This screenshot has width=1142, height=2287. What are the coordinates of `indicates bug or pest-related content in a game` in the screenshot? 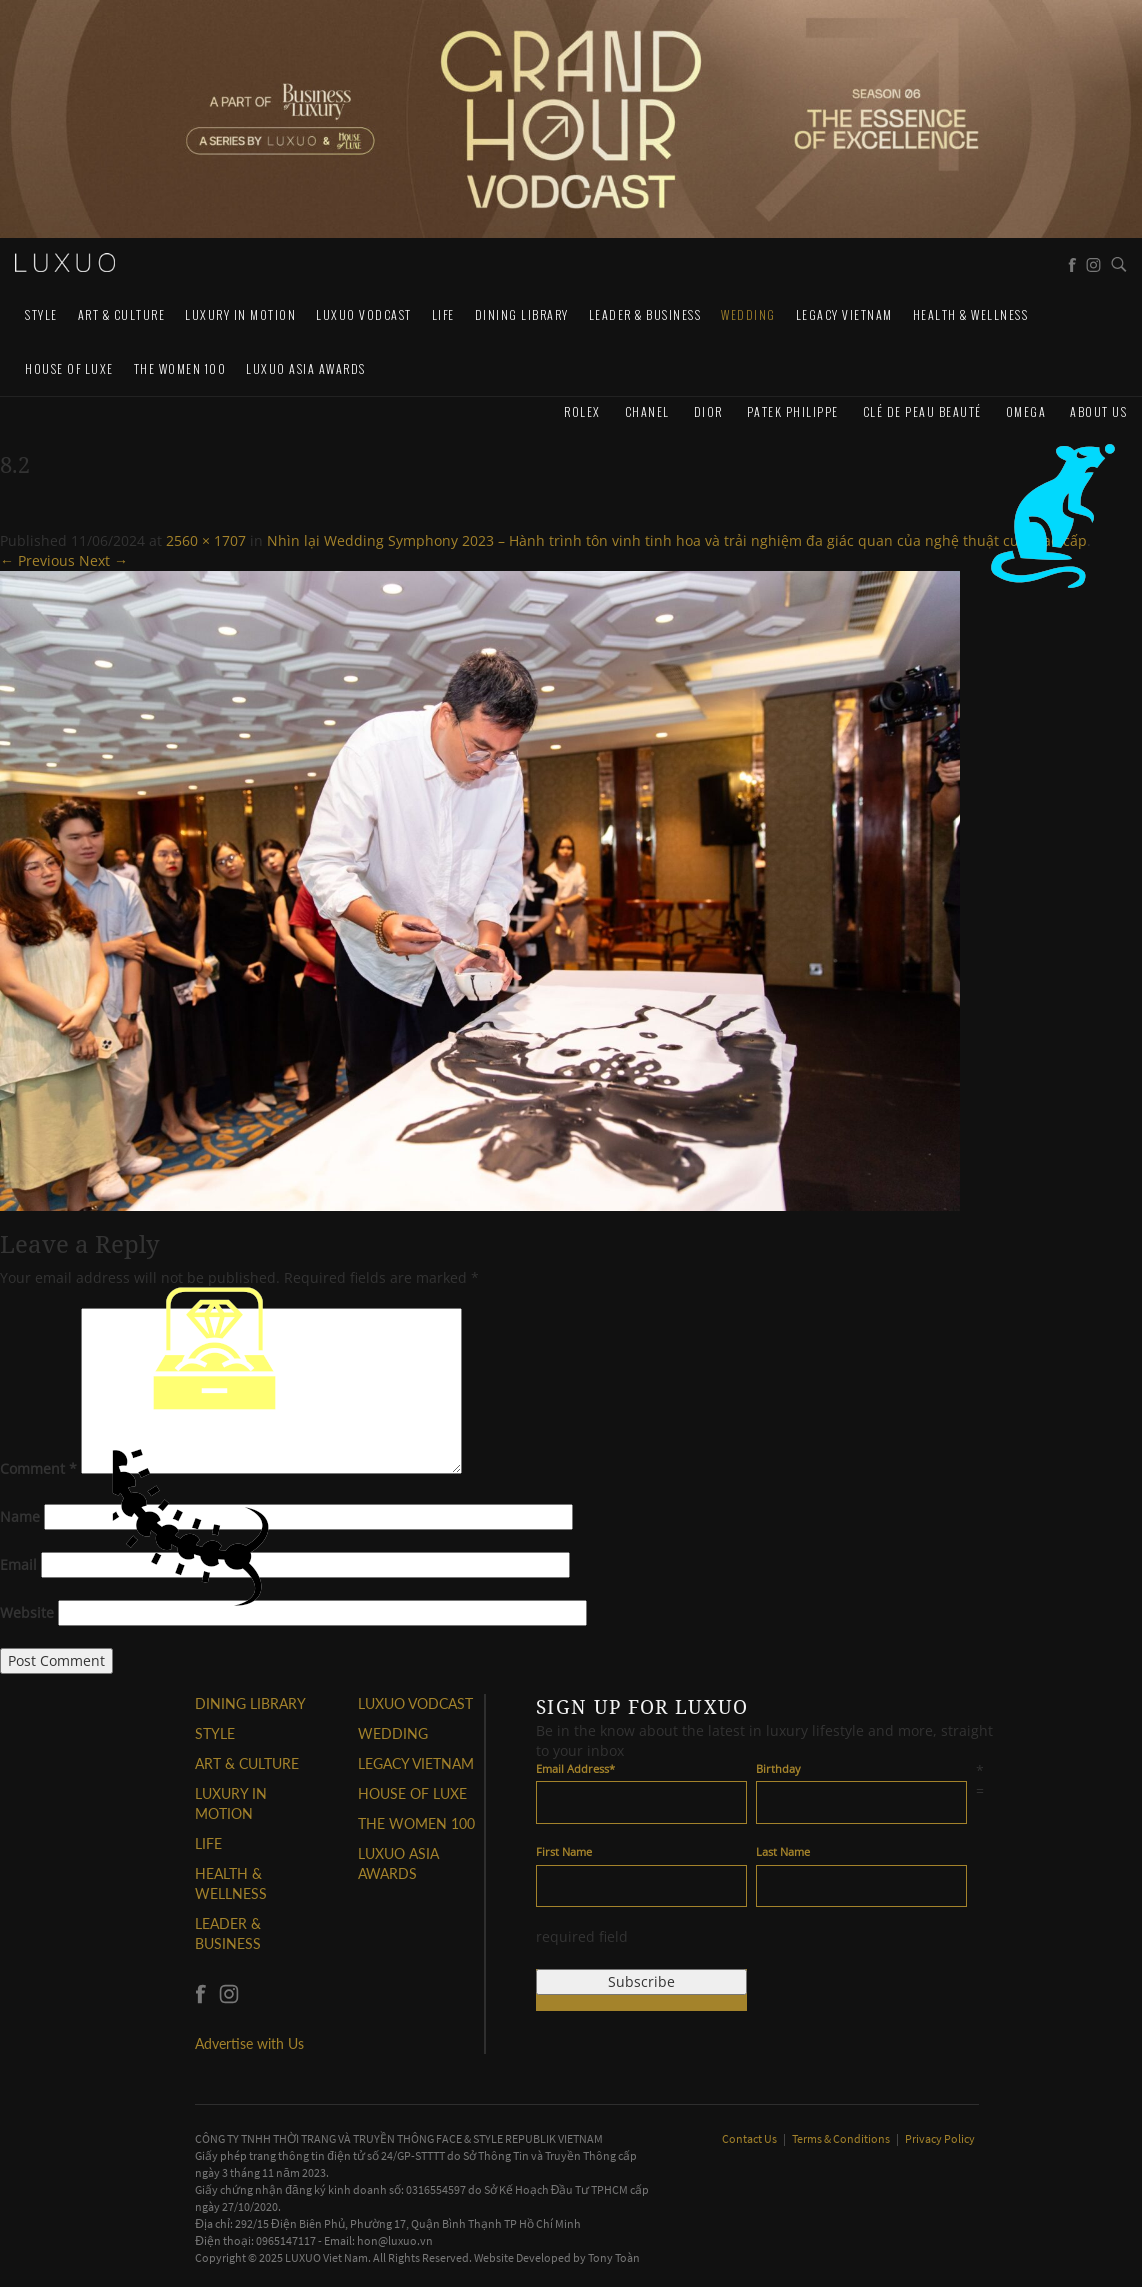 It's located at (191, 1528).